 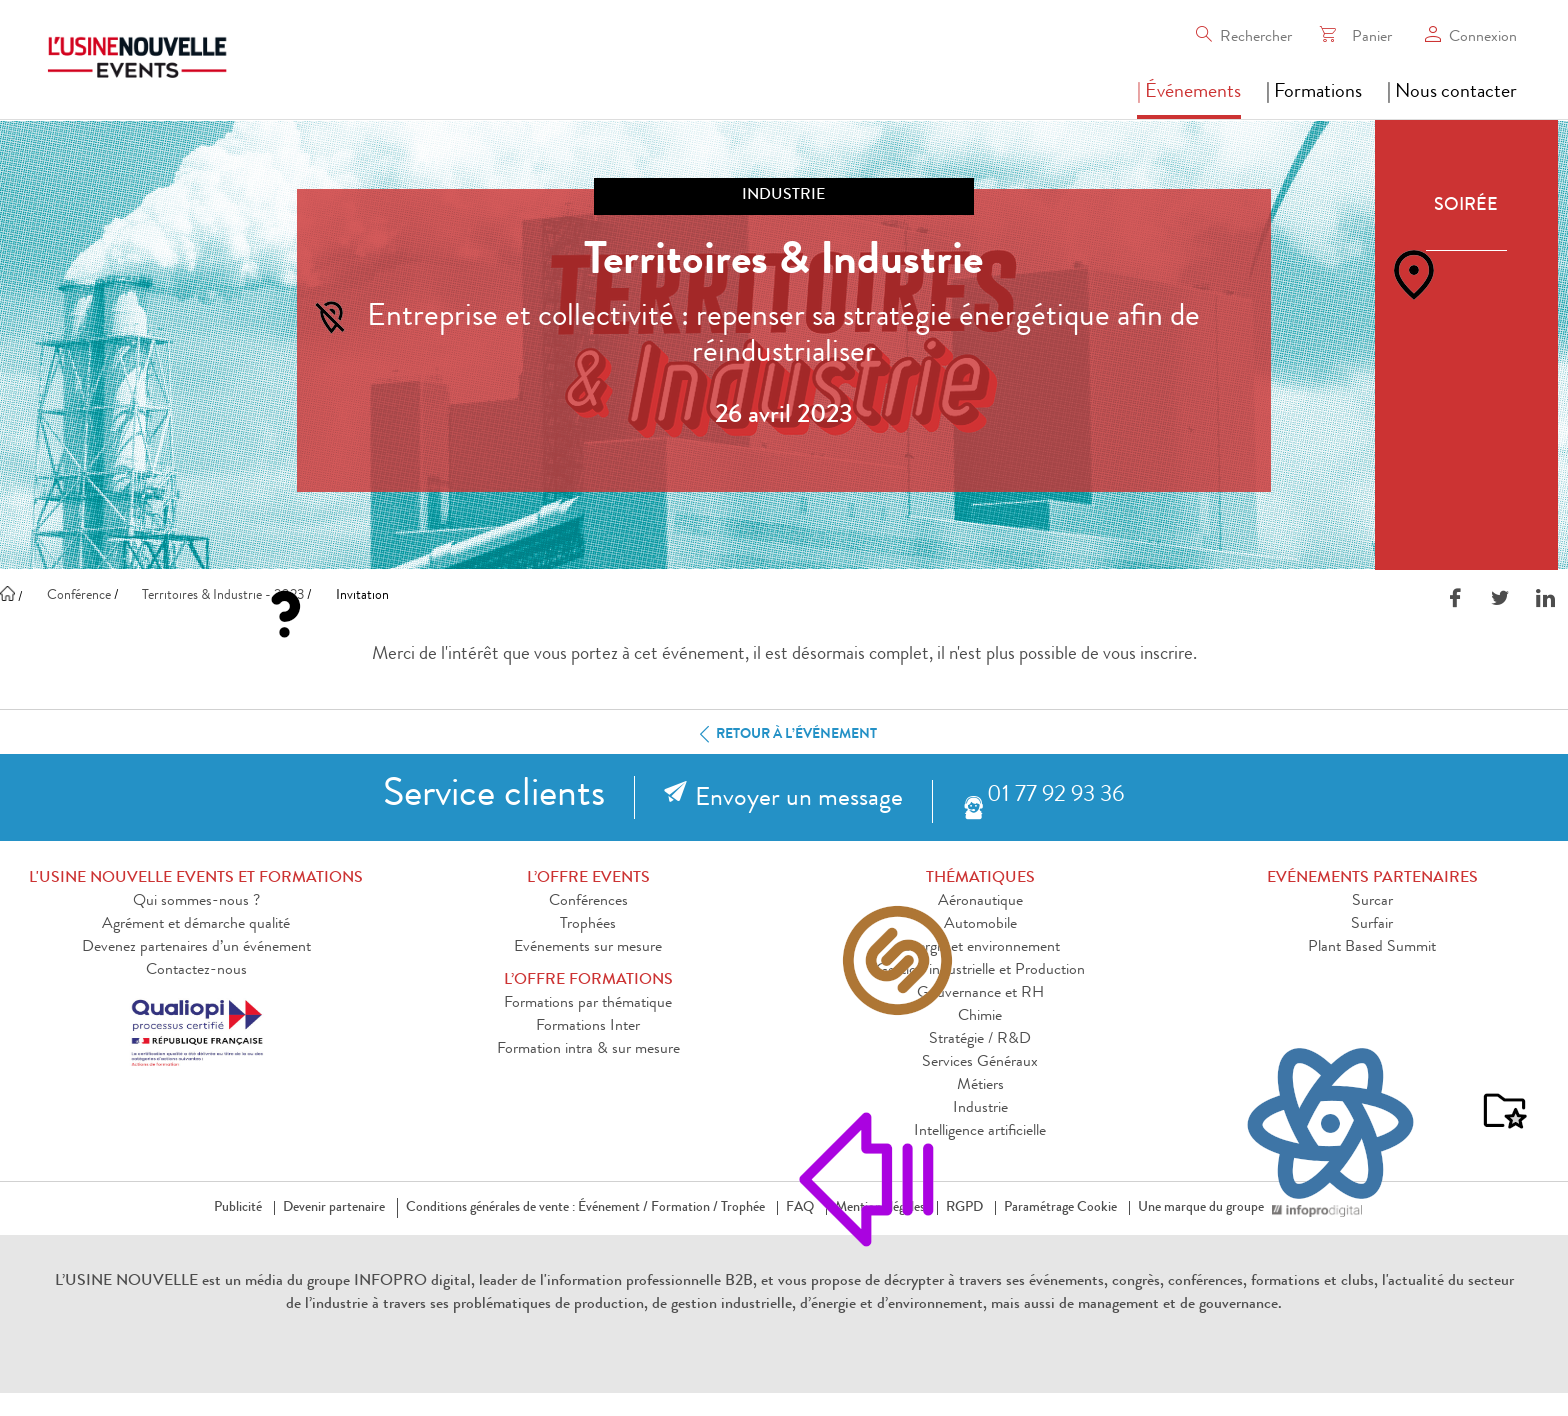 I want to click on go back to the beginning, so click(x=871, y=1179).